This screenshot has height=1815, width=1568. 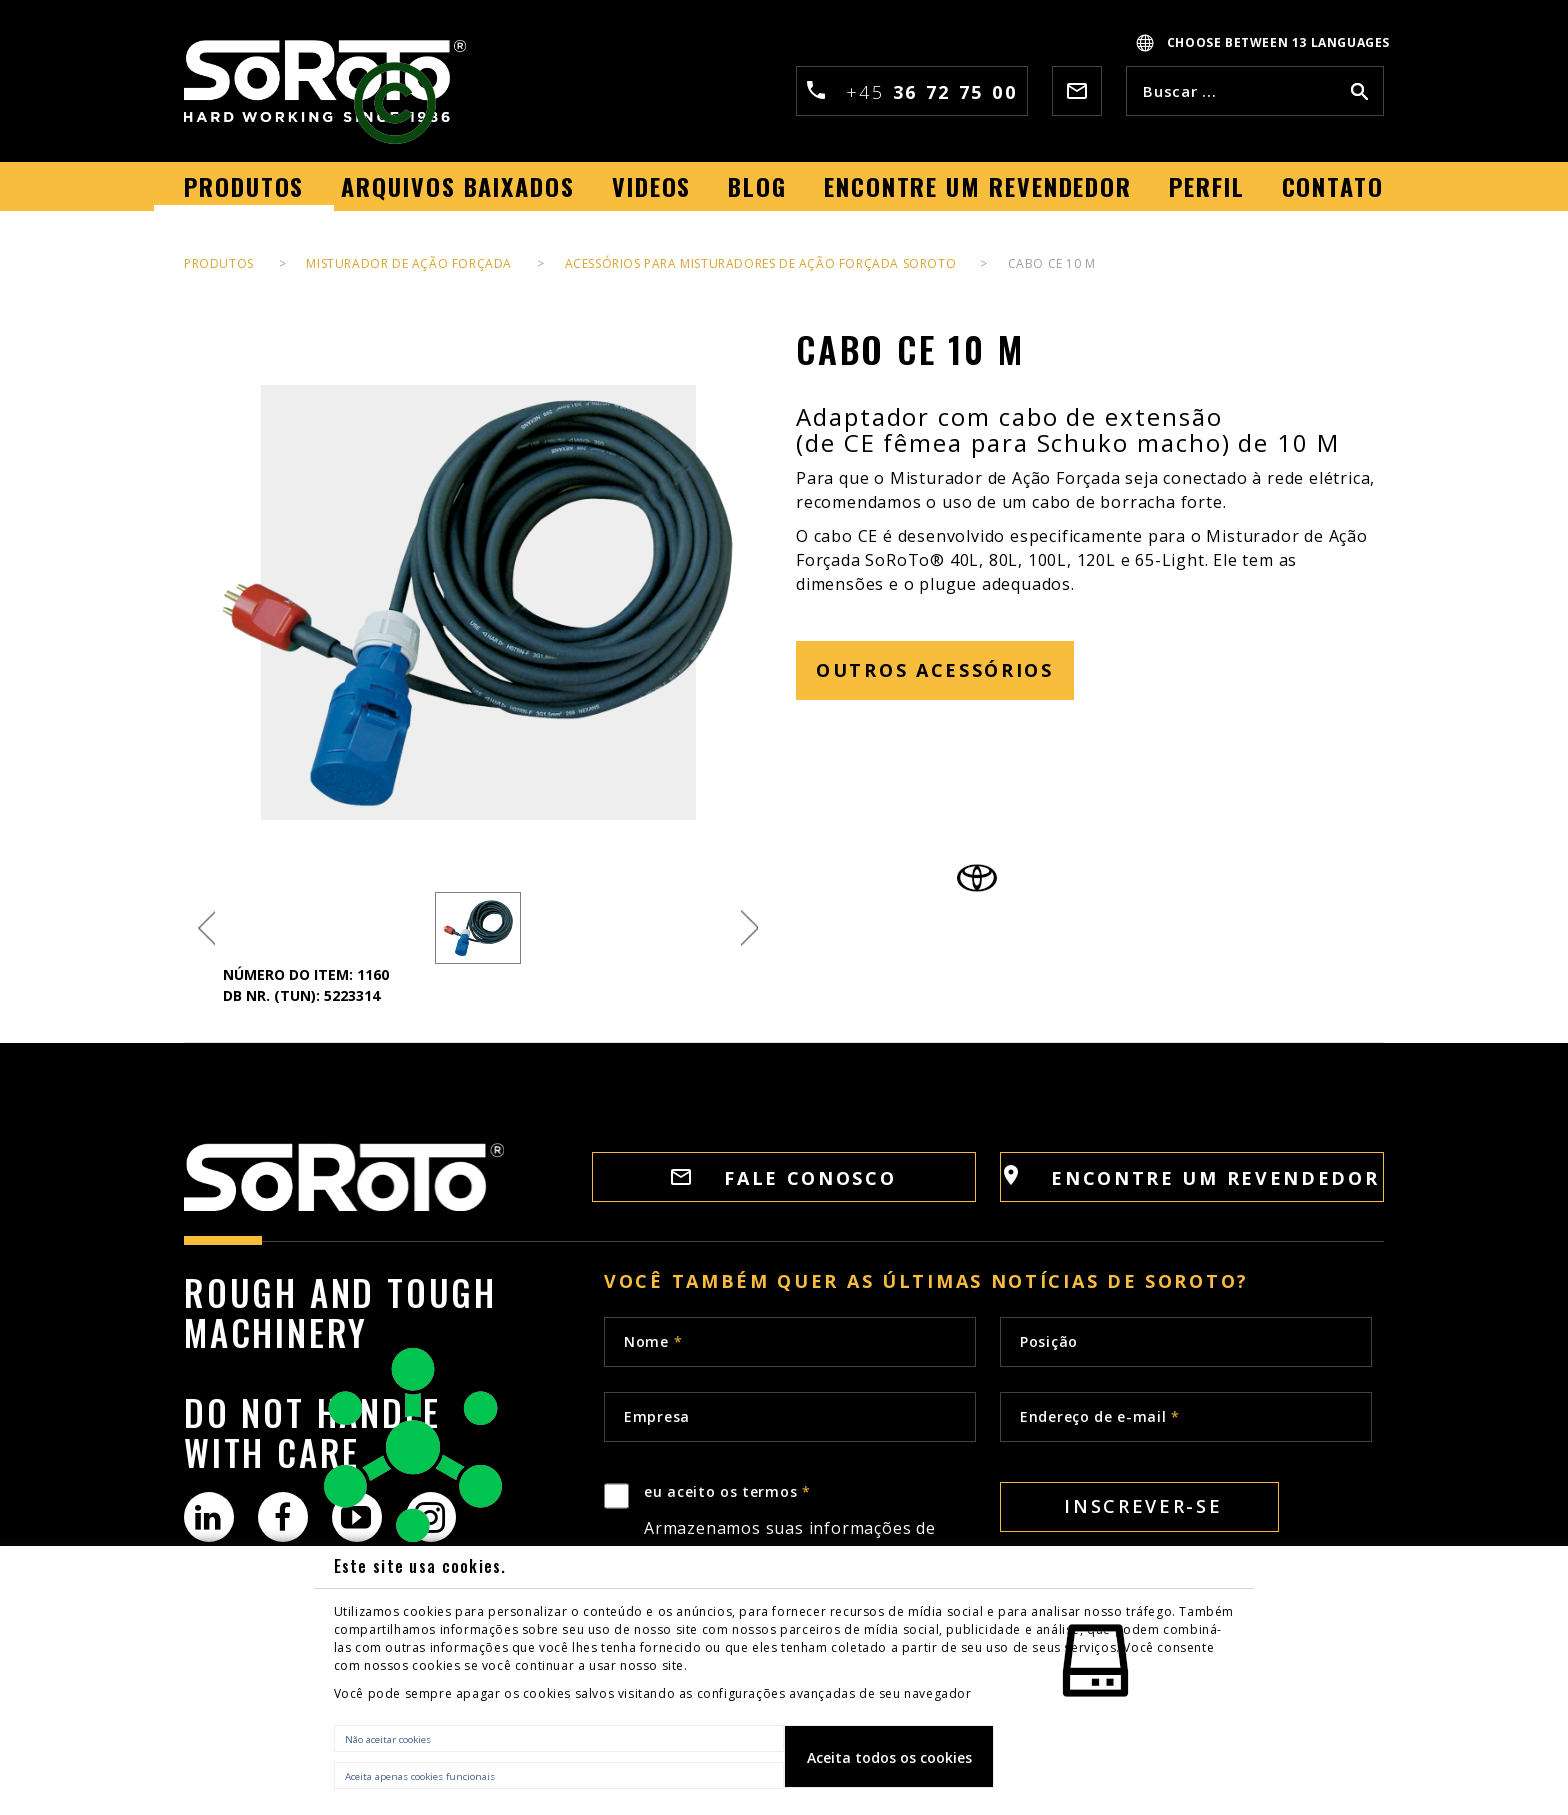 I want to click on Toyota brand logo, so click(x=977, y=878).